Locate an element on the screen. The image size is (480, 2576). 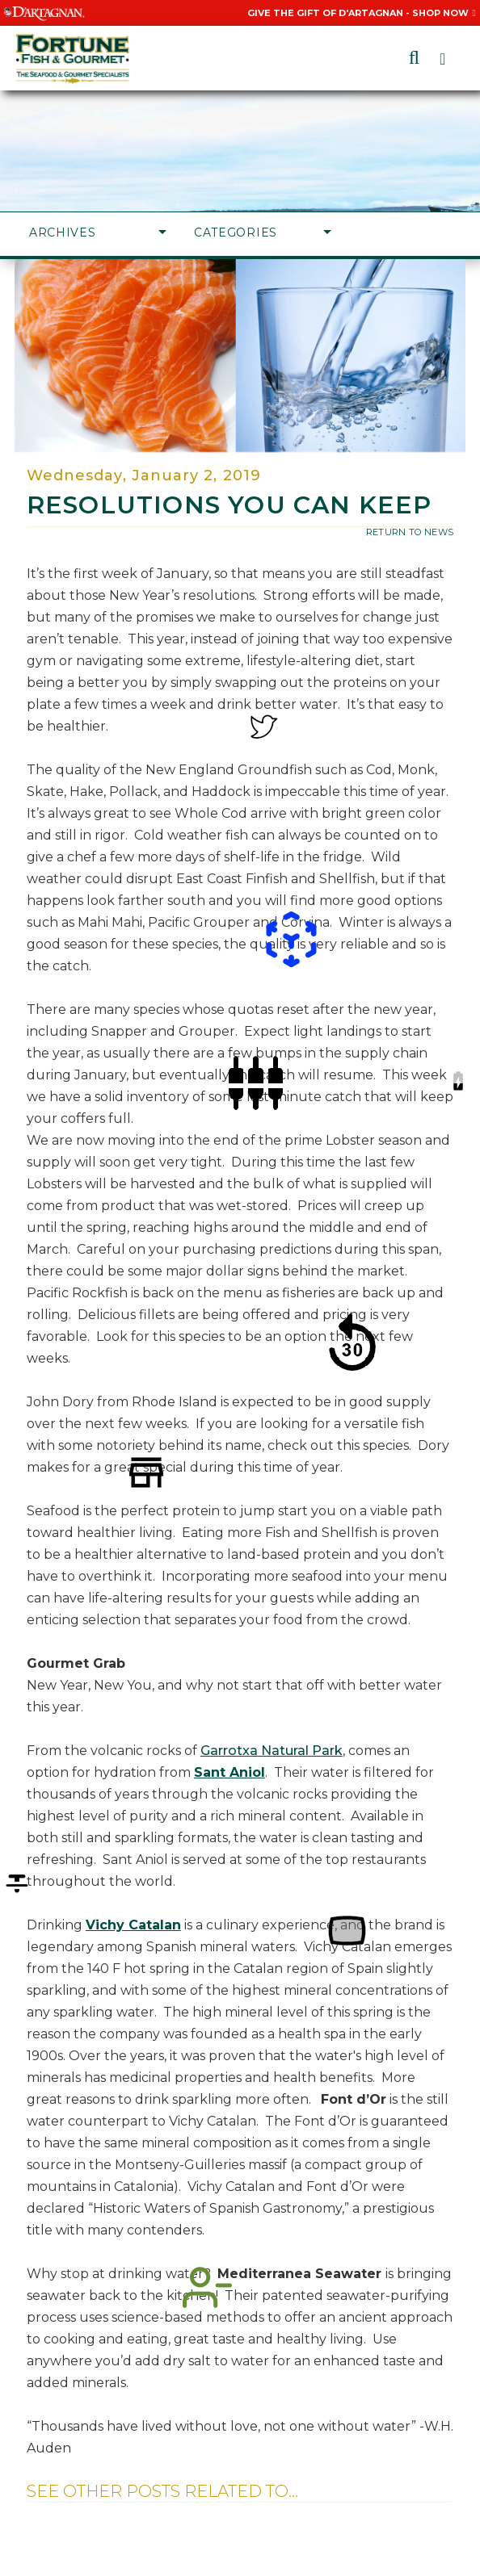
switch to wide-angle or panorama camera mode is located at coordinates (347, 1930).